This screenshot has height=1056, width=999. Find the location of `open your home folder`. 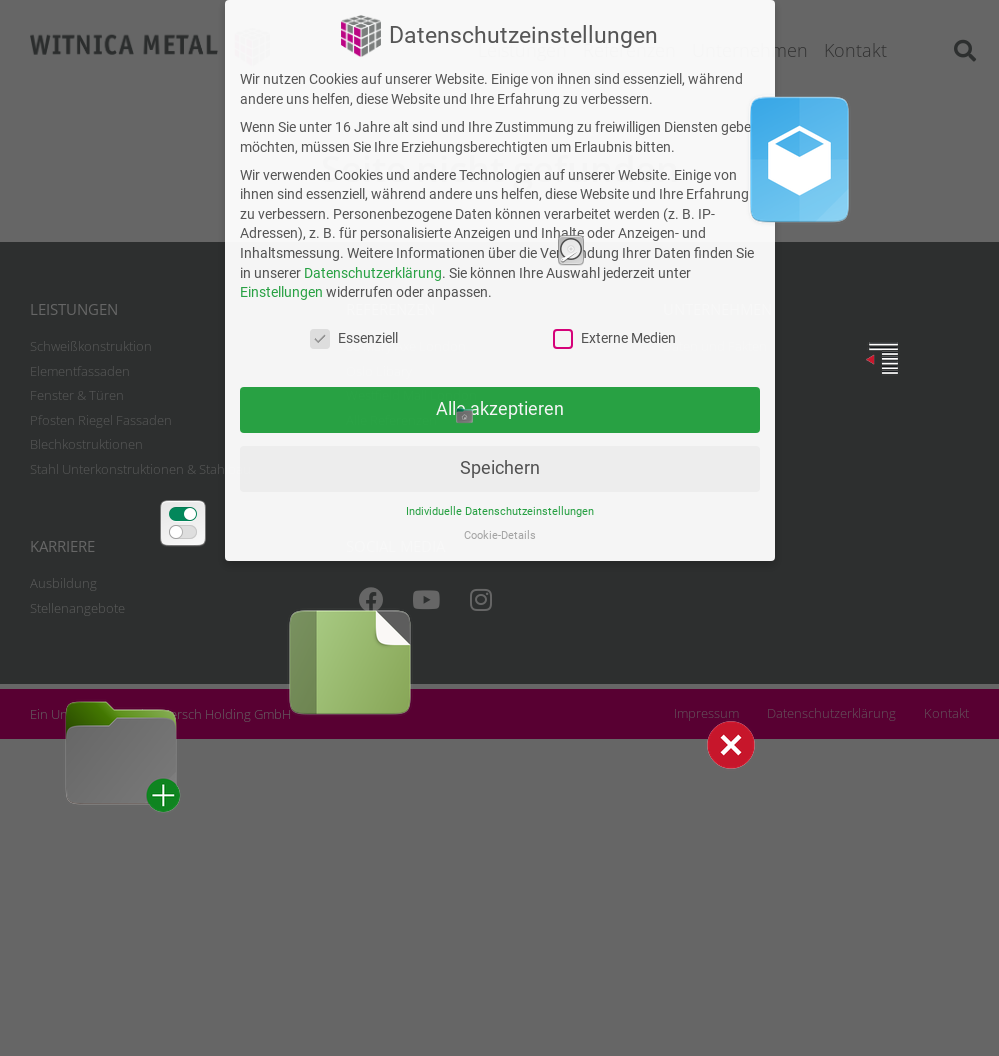

open your home folder is located at coordinates (464, 415).